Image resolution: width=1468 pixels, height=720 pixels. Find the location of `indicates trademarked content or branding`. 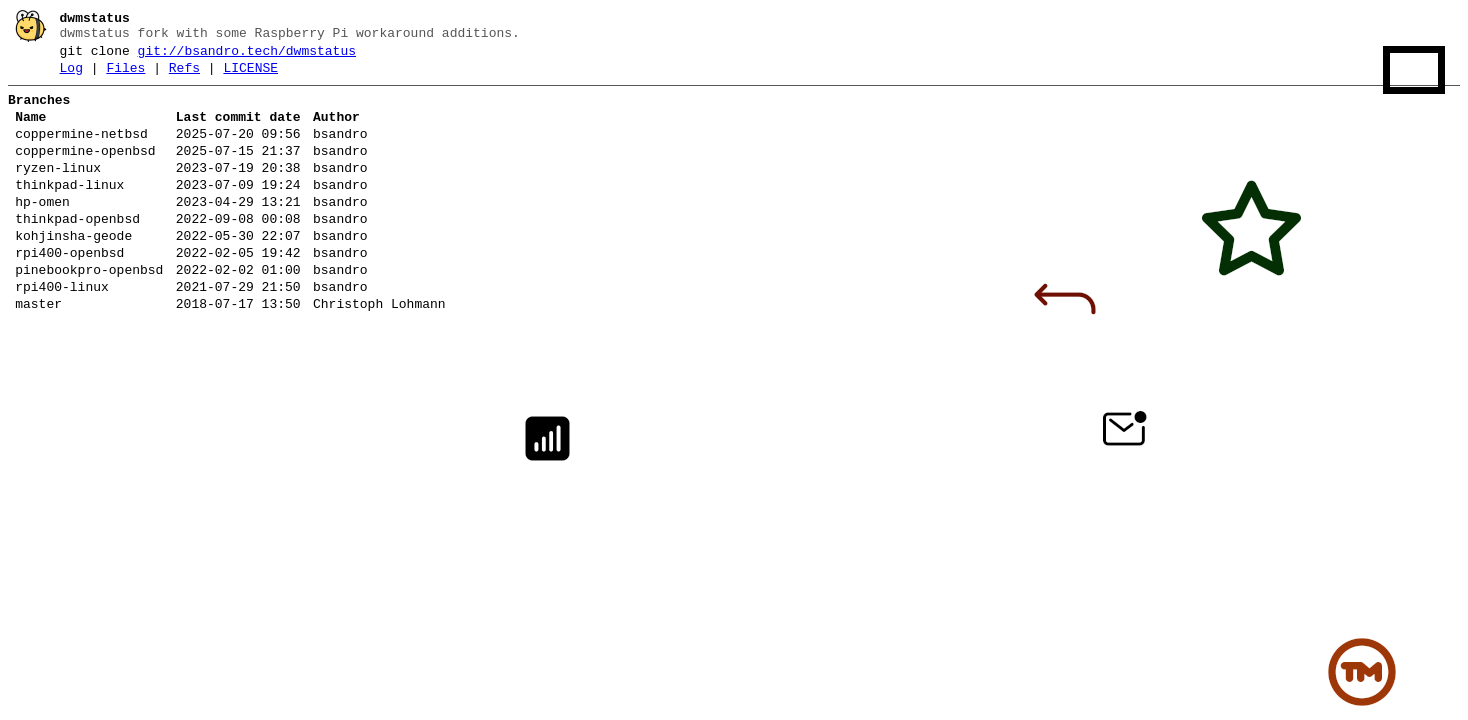

indicates trademarked content or branding is located at coordinates (1362, 672).